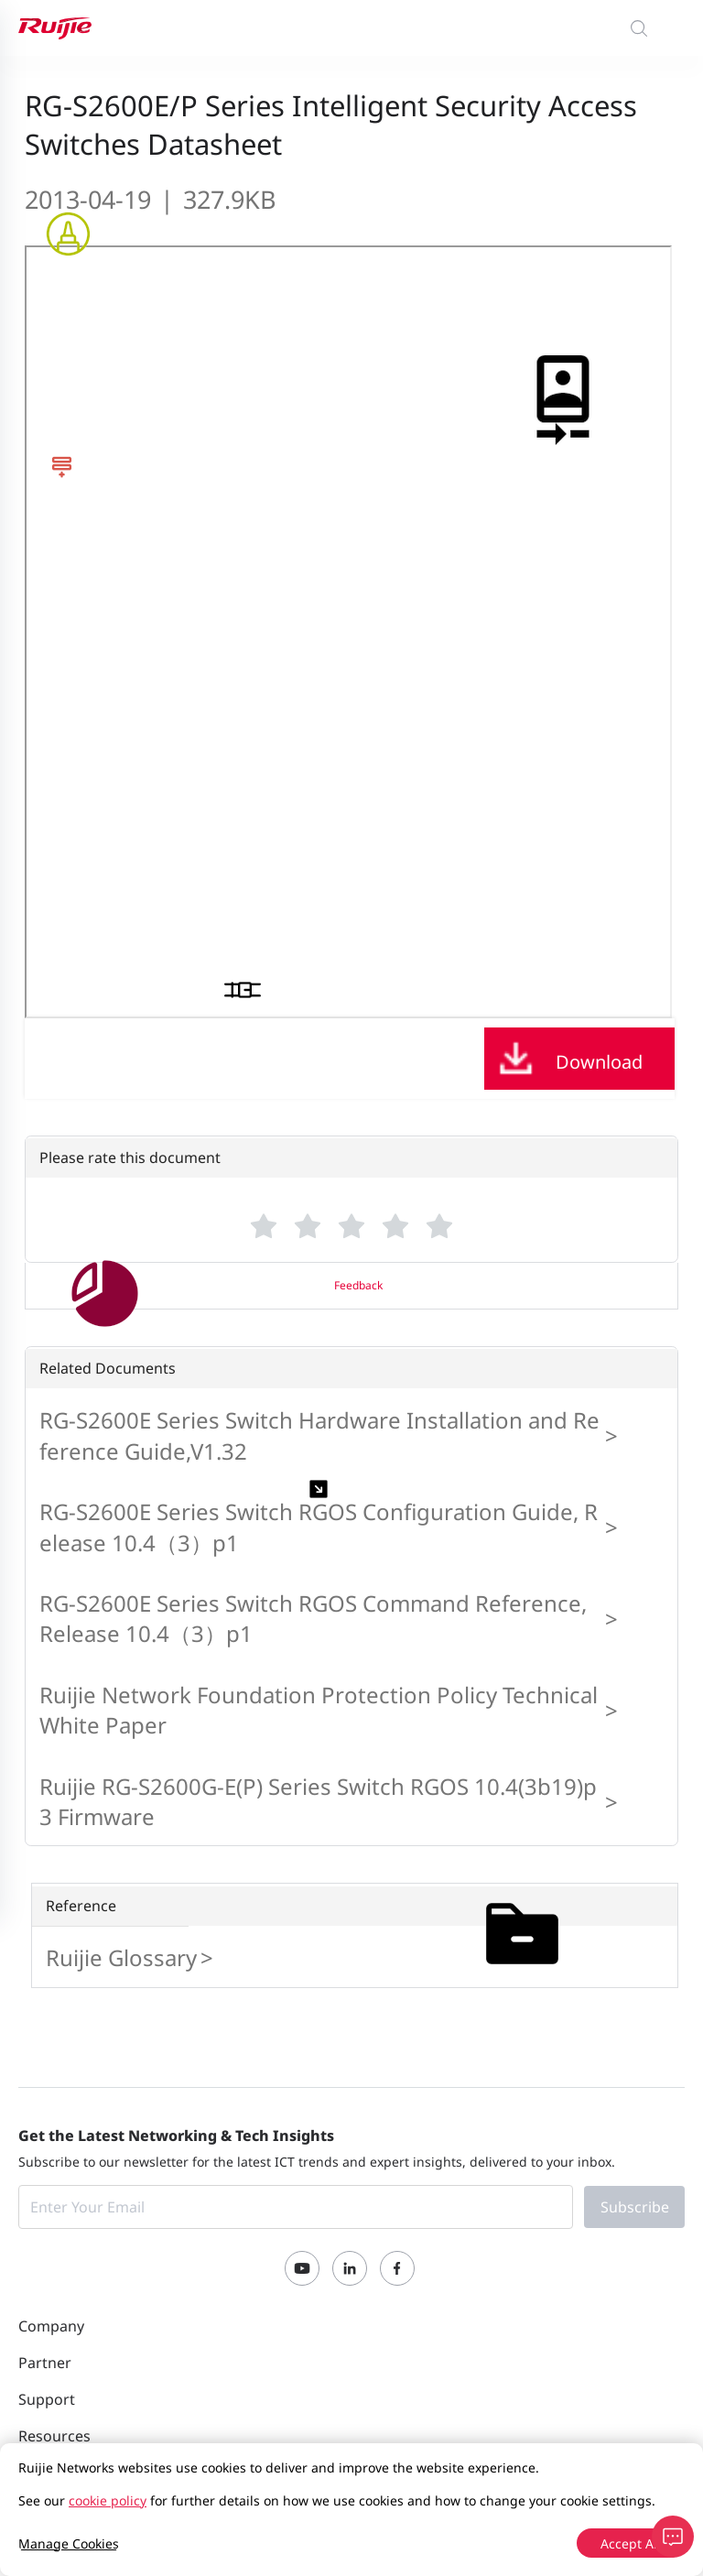  I want to click on remove a file from this folder, so click(522, 1933).